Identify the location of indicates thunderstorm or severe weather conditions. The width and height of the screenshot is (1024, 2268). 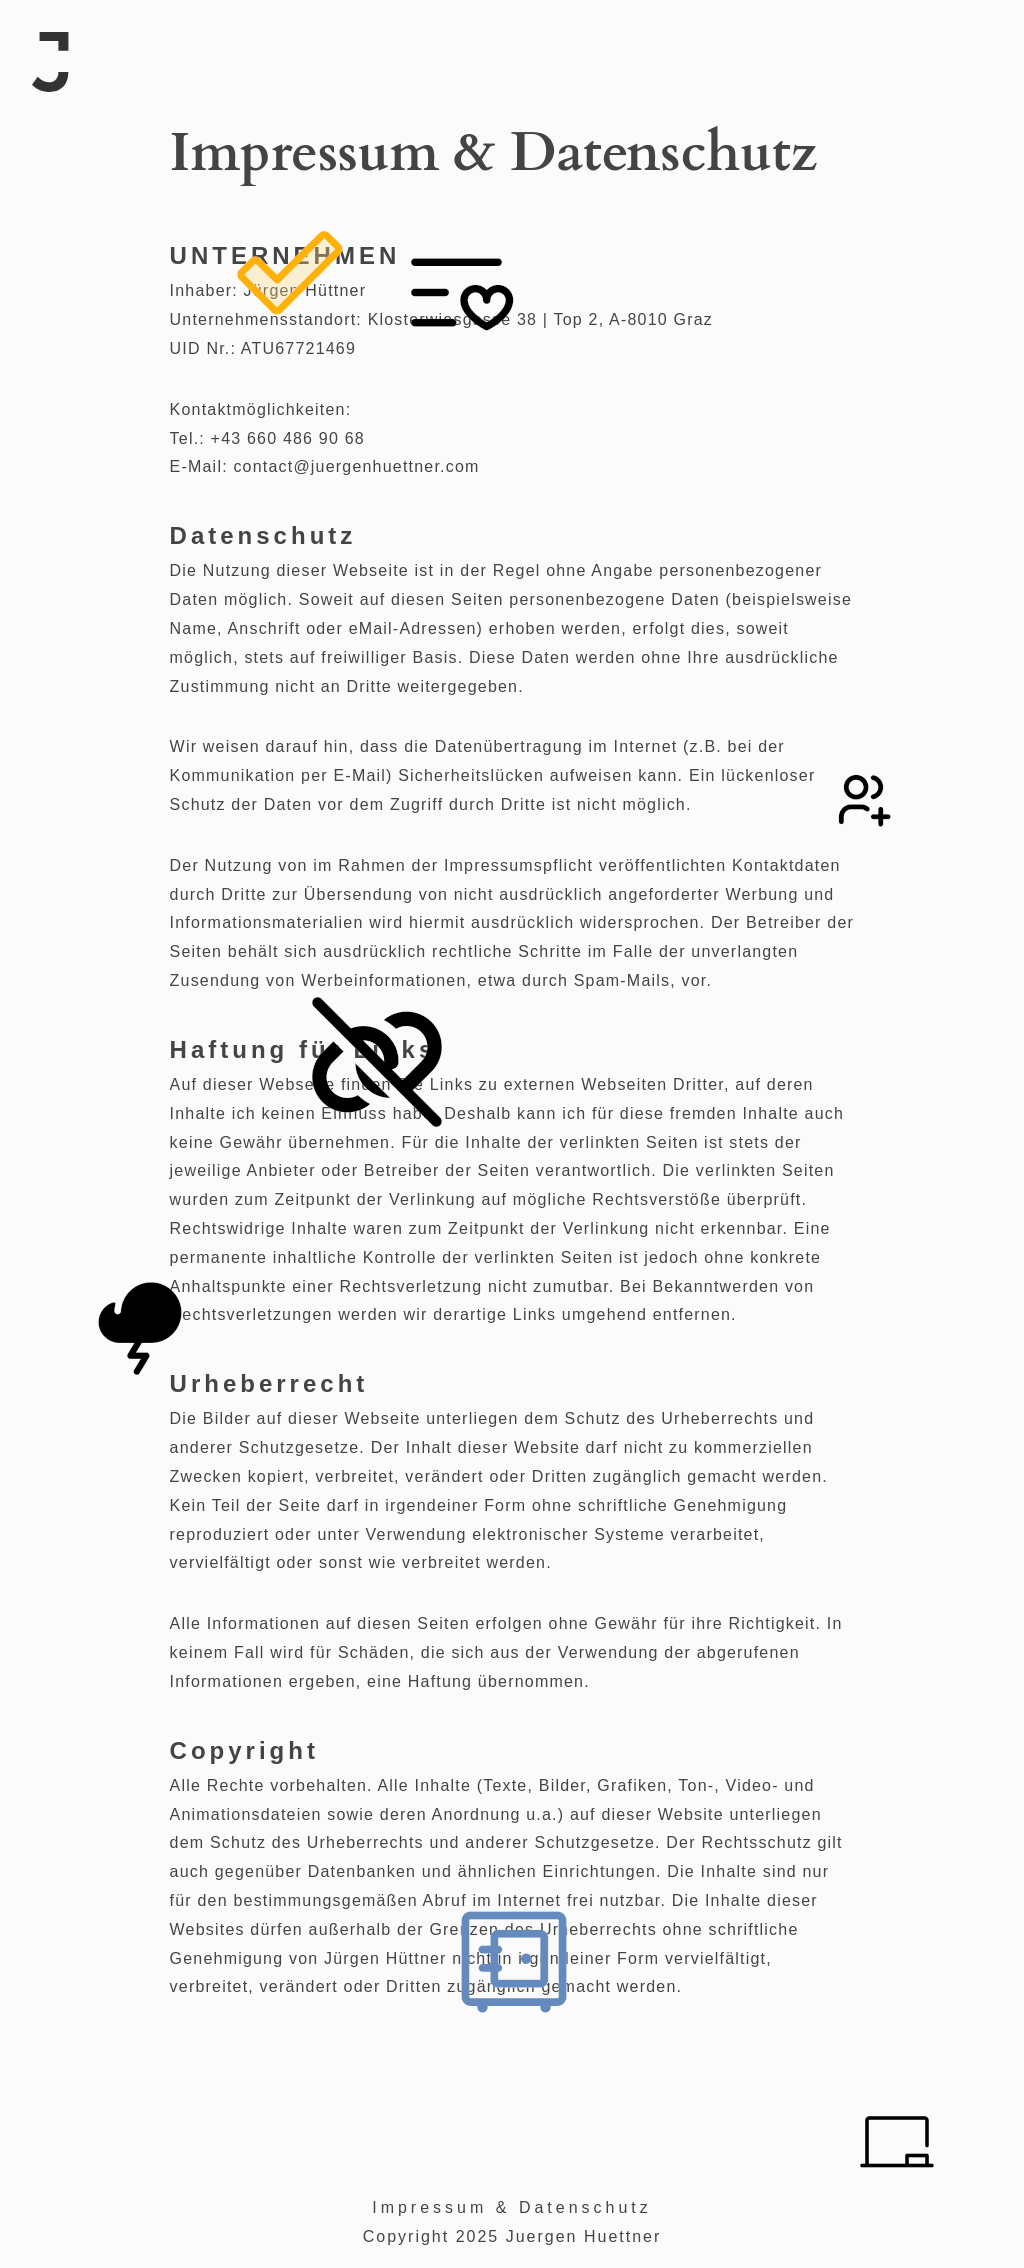
(140, 1327).